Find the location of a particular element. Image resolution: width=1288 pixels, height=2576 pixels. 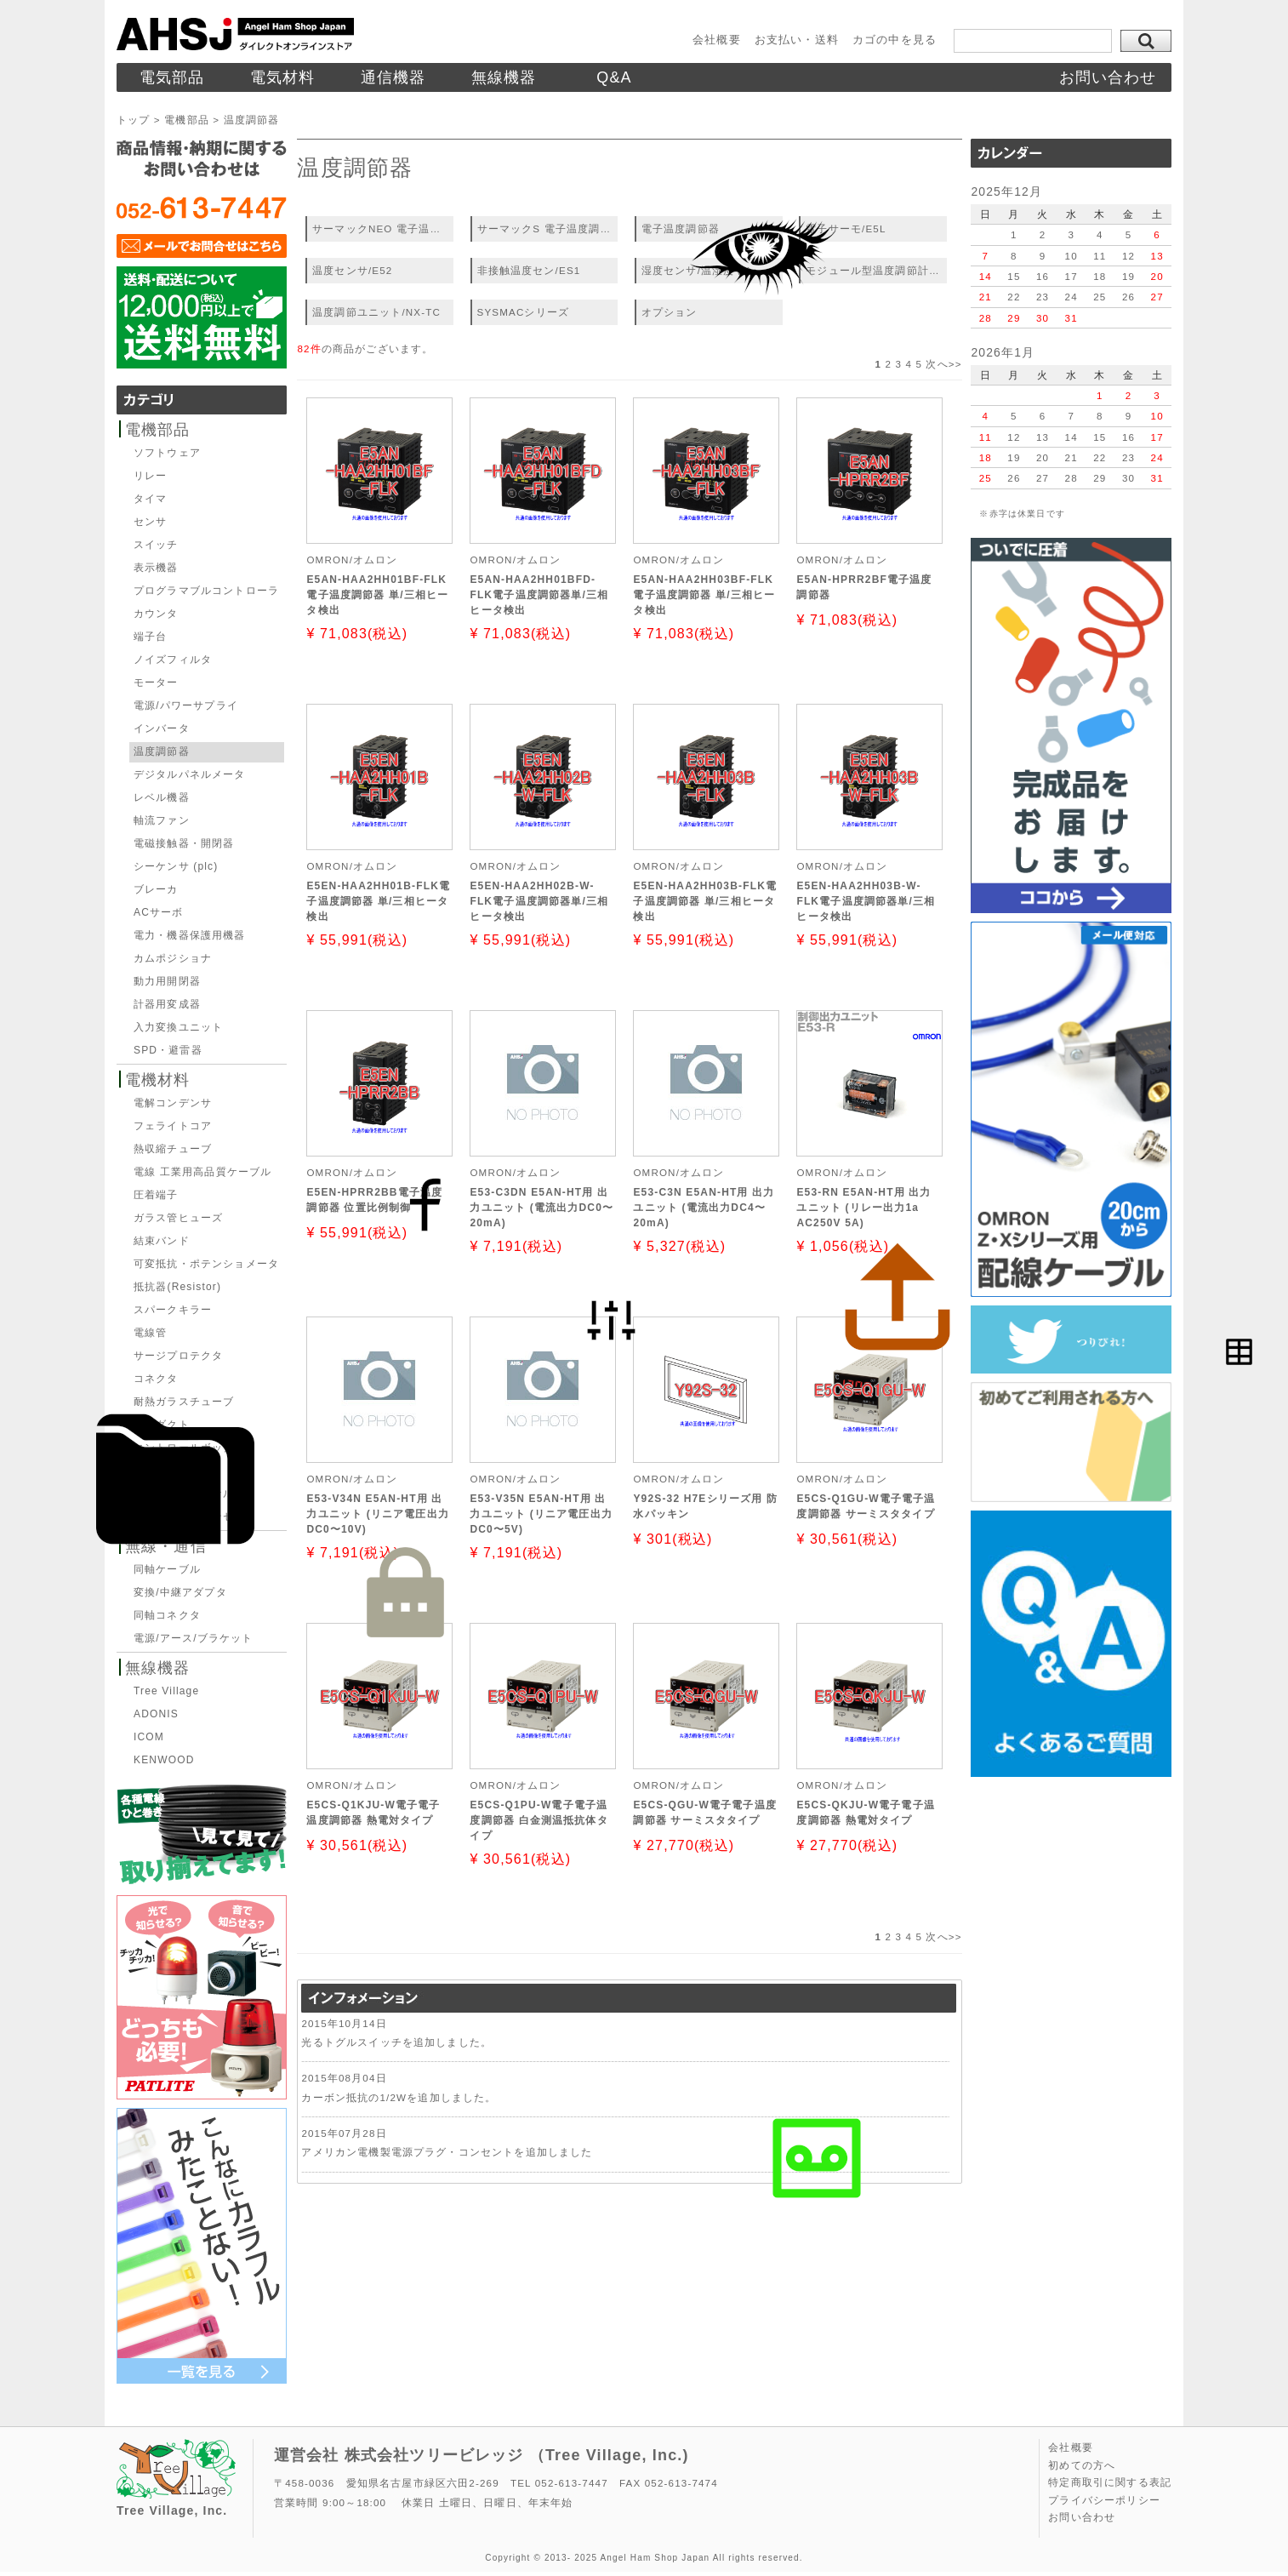

insert a table into the document is located at coordinates (1239, 1351).